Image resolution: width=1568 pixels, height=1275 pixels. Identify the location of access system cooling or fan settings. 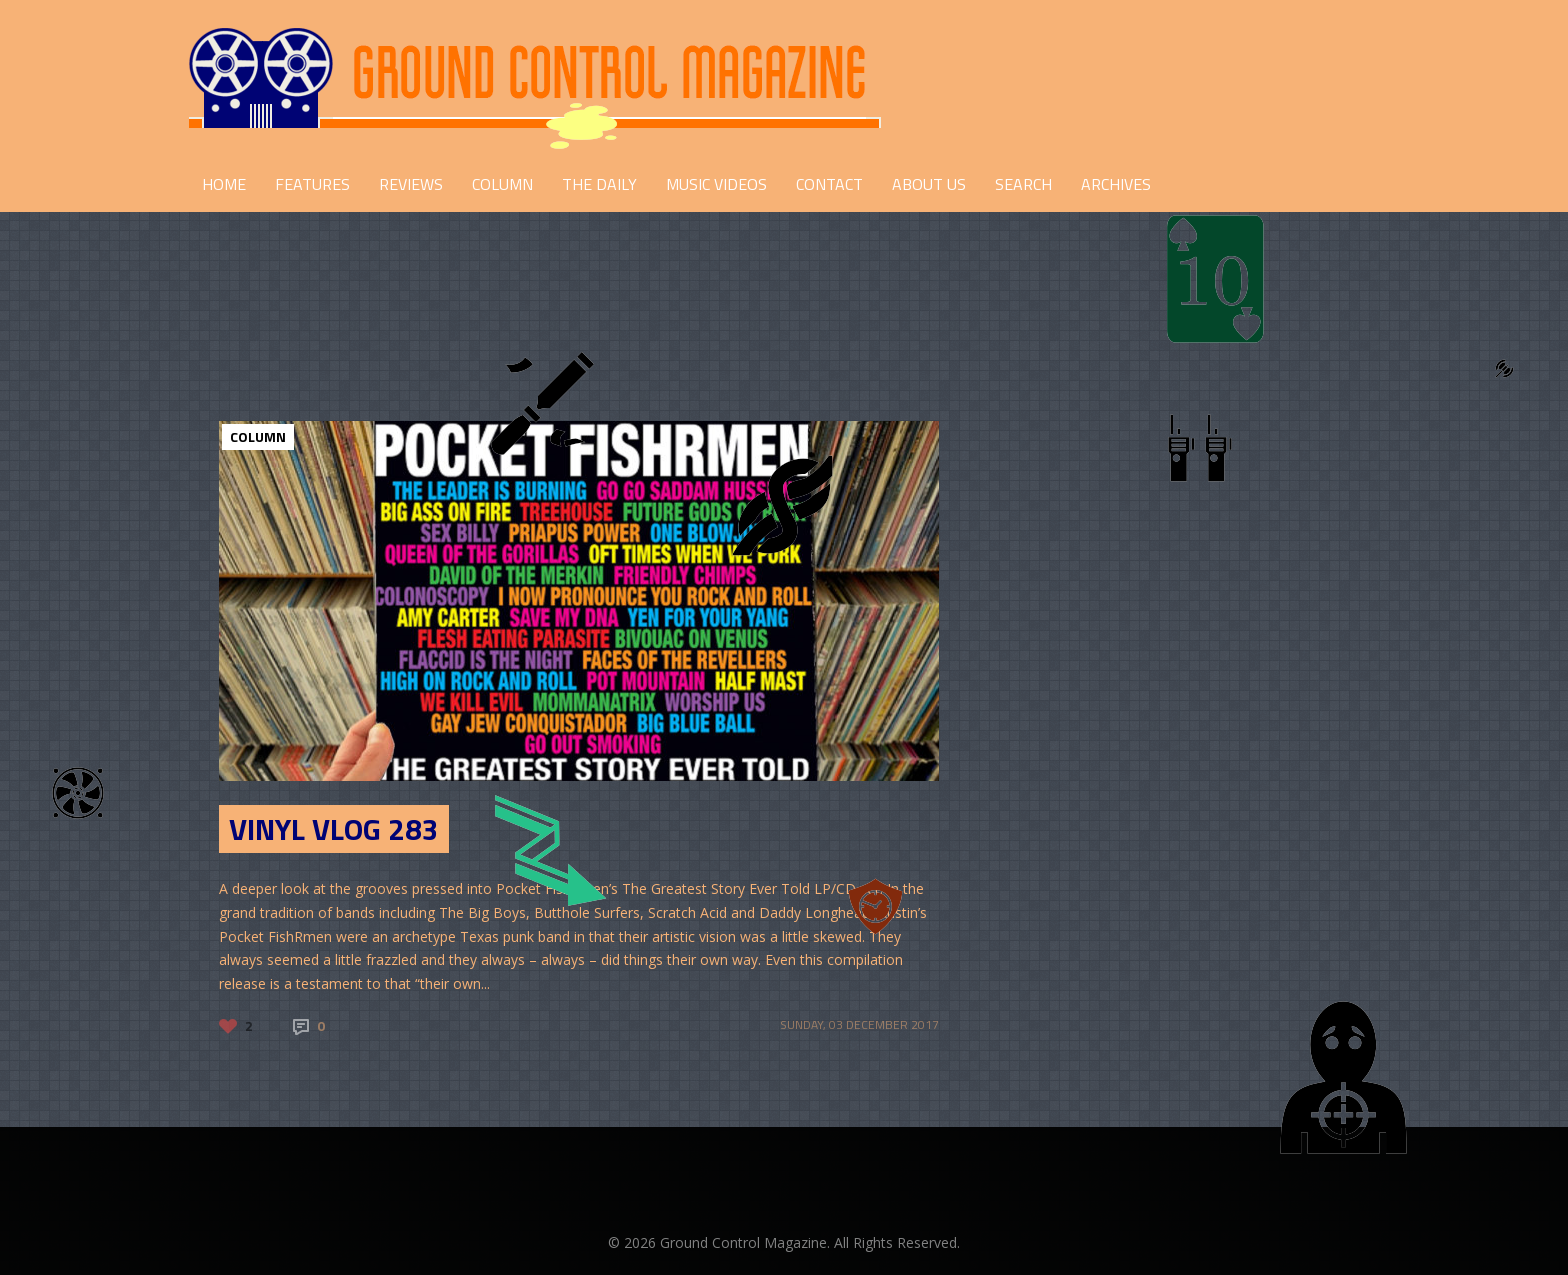
(78, 793).